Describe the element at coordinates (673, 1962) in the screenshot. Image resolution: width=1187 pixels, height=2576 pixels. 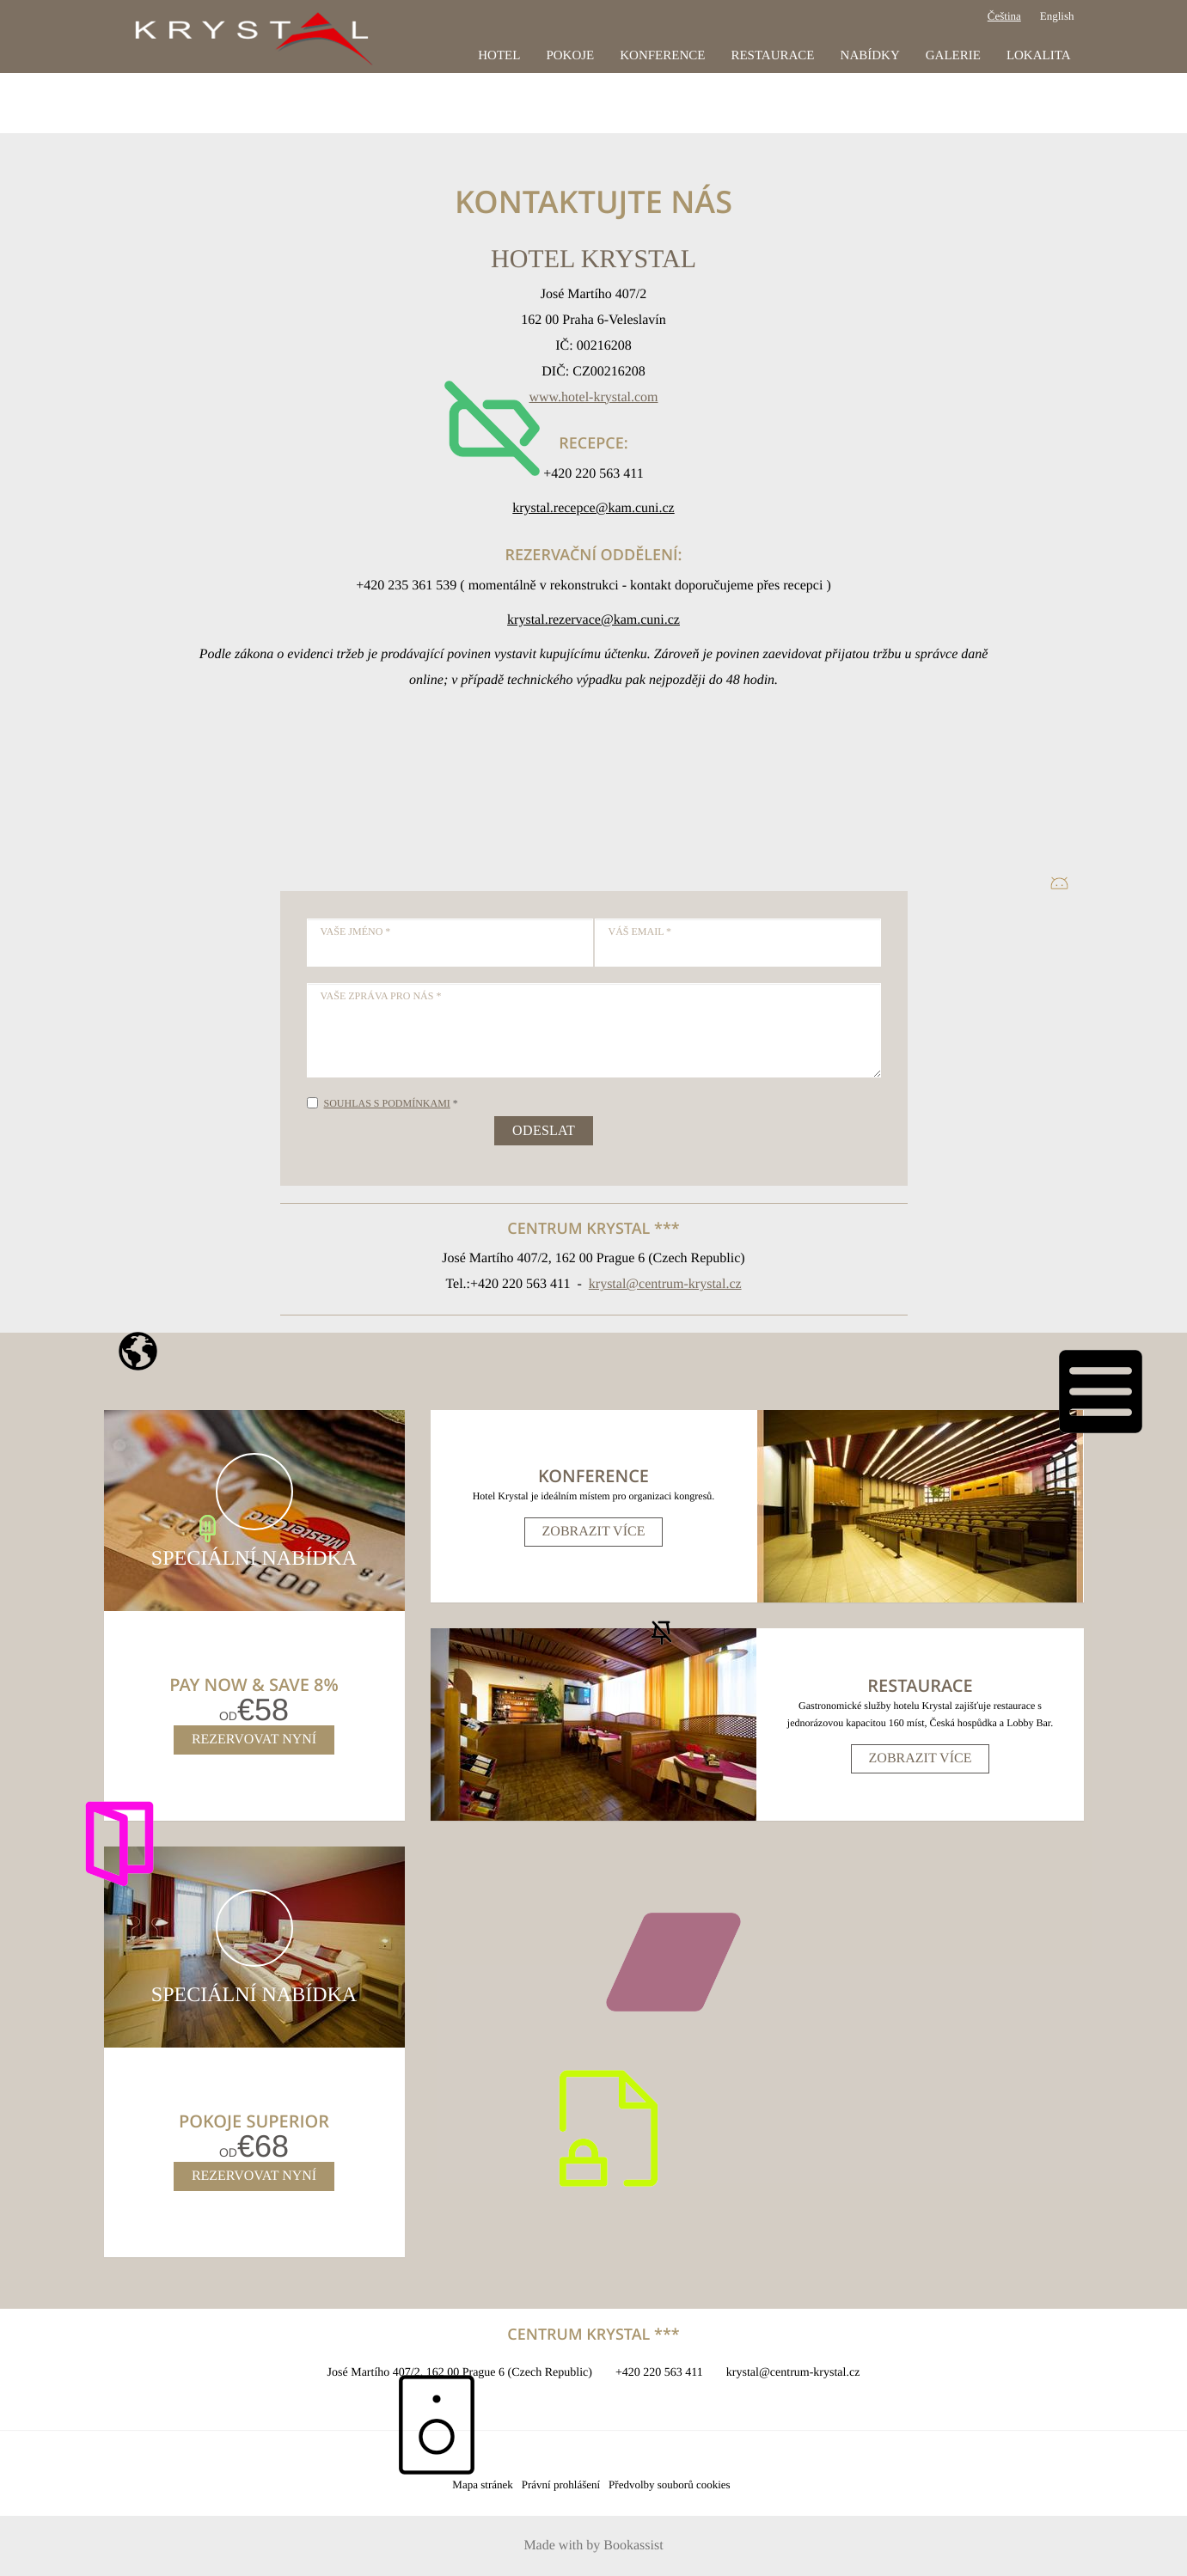
I see `insert a parallelogram shape` at that location.